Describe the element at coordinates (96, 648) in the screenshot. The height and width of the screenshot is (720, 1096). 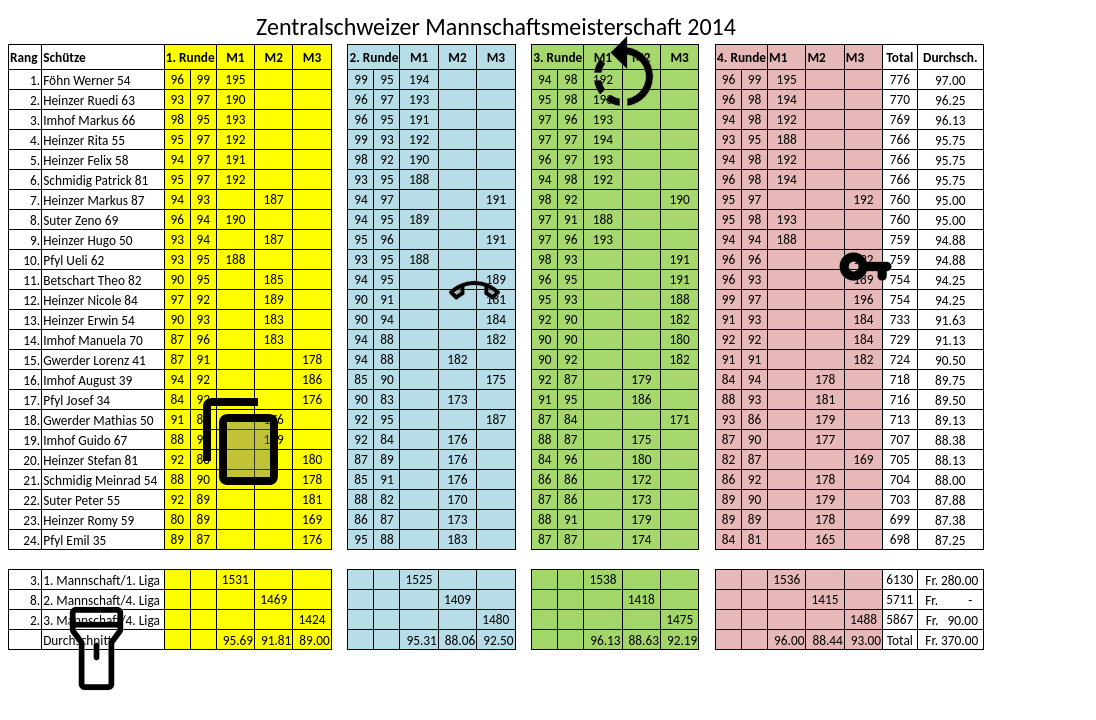
I see `toggle flashlight on or off` at that location.